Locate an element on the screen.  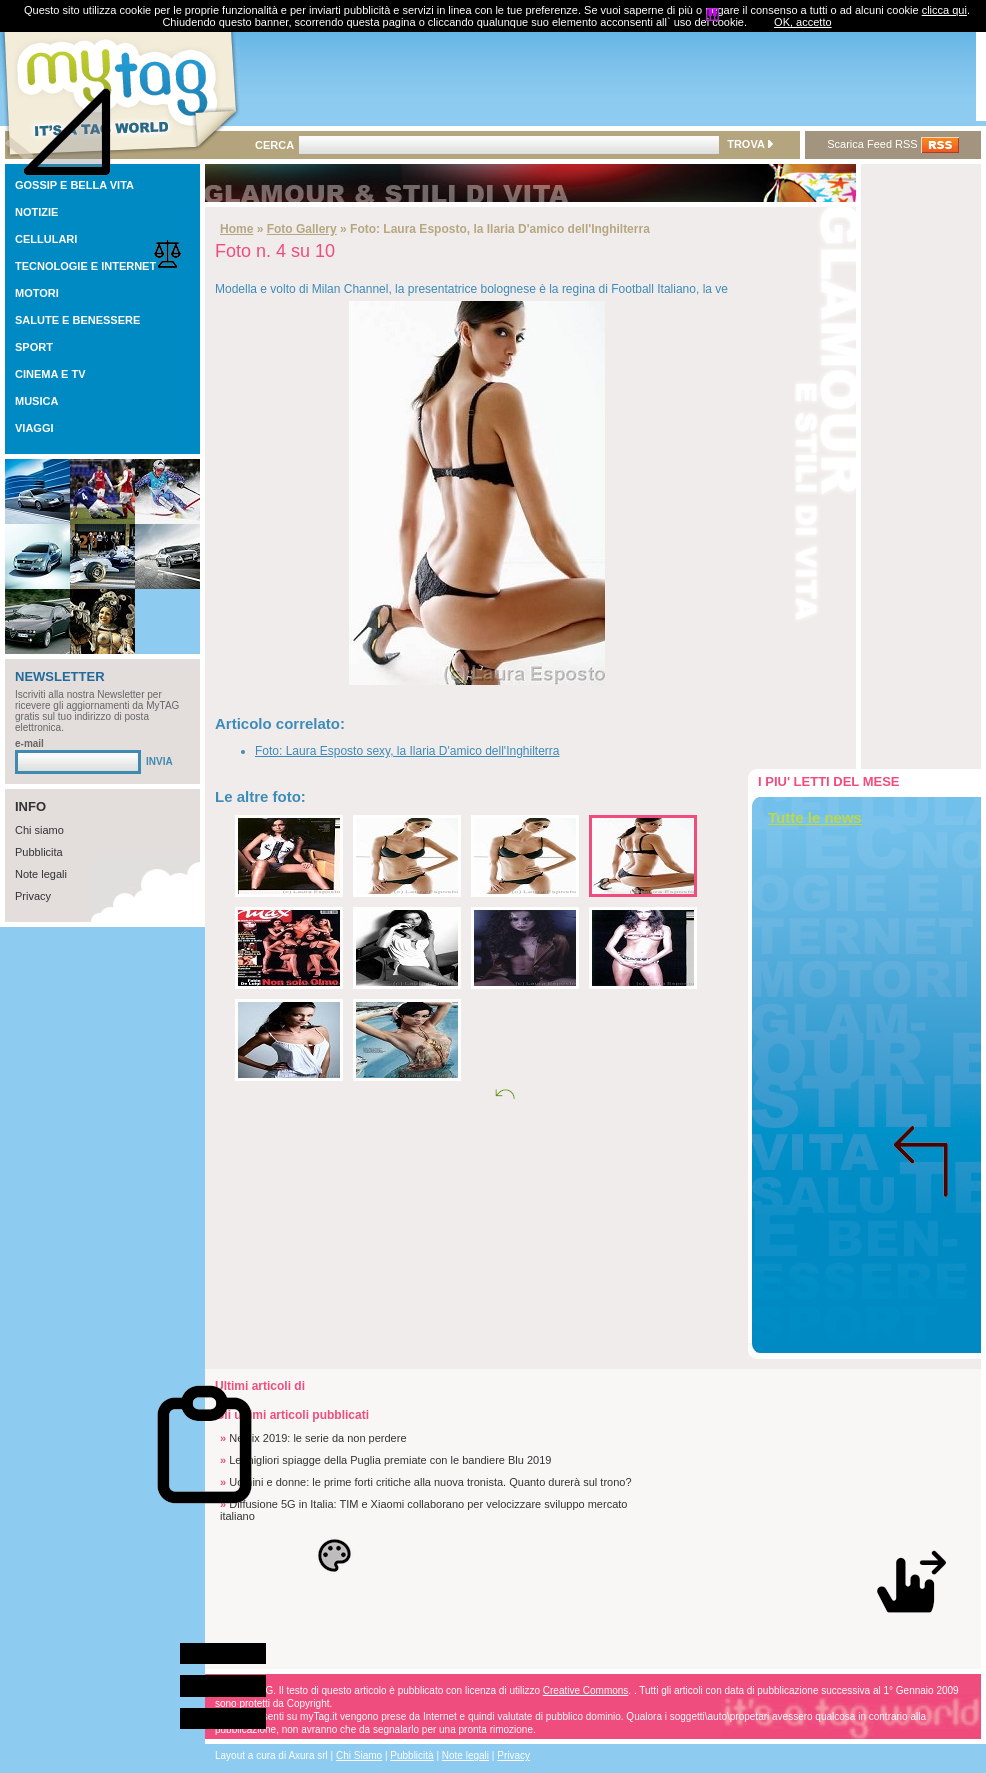
open music or piano app is located at coordinates (712, 14).